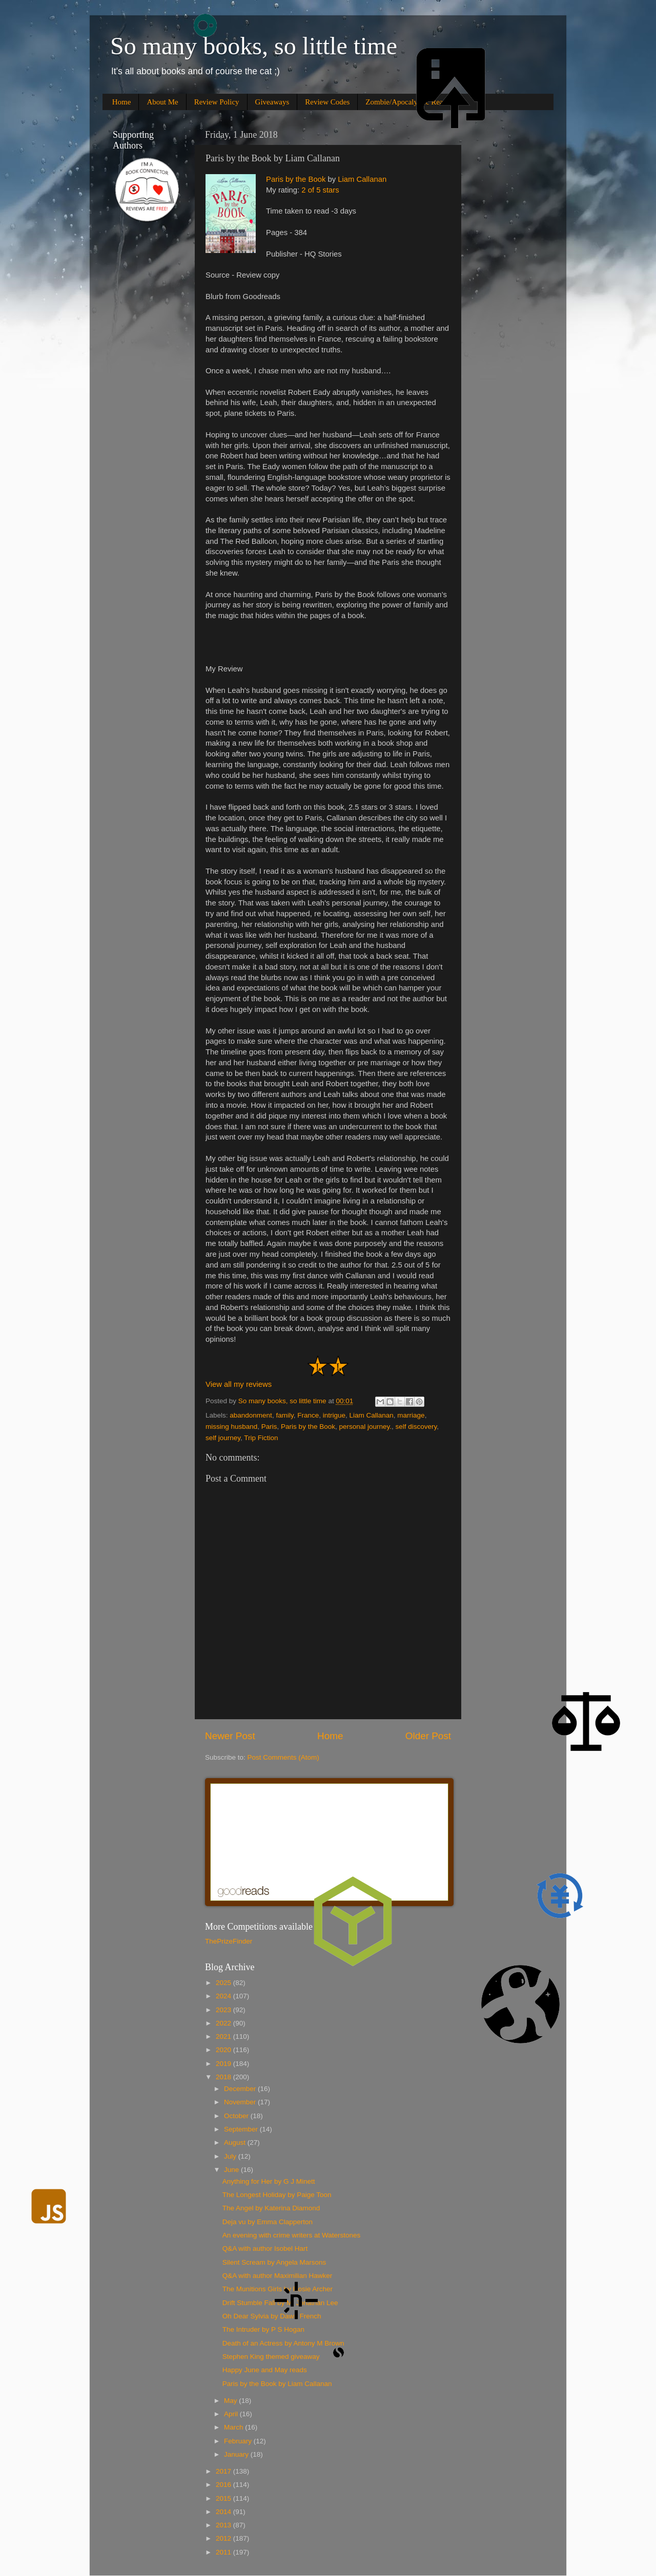  What do you see at coordinates (296, 2300) in the screenshot?
I see `Netlify logo` at bounding box center [296, 2300].